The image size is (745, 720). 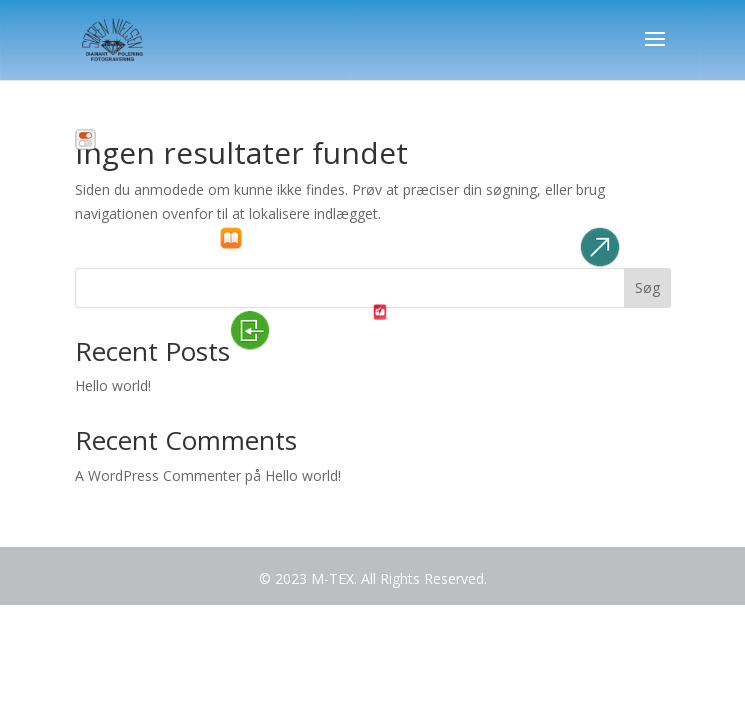 What do you see at coordinates (380, 312) in the screenshot?
I see `an eps vector file type indicator` at bounding box center [380, 312].